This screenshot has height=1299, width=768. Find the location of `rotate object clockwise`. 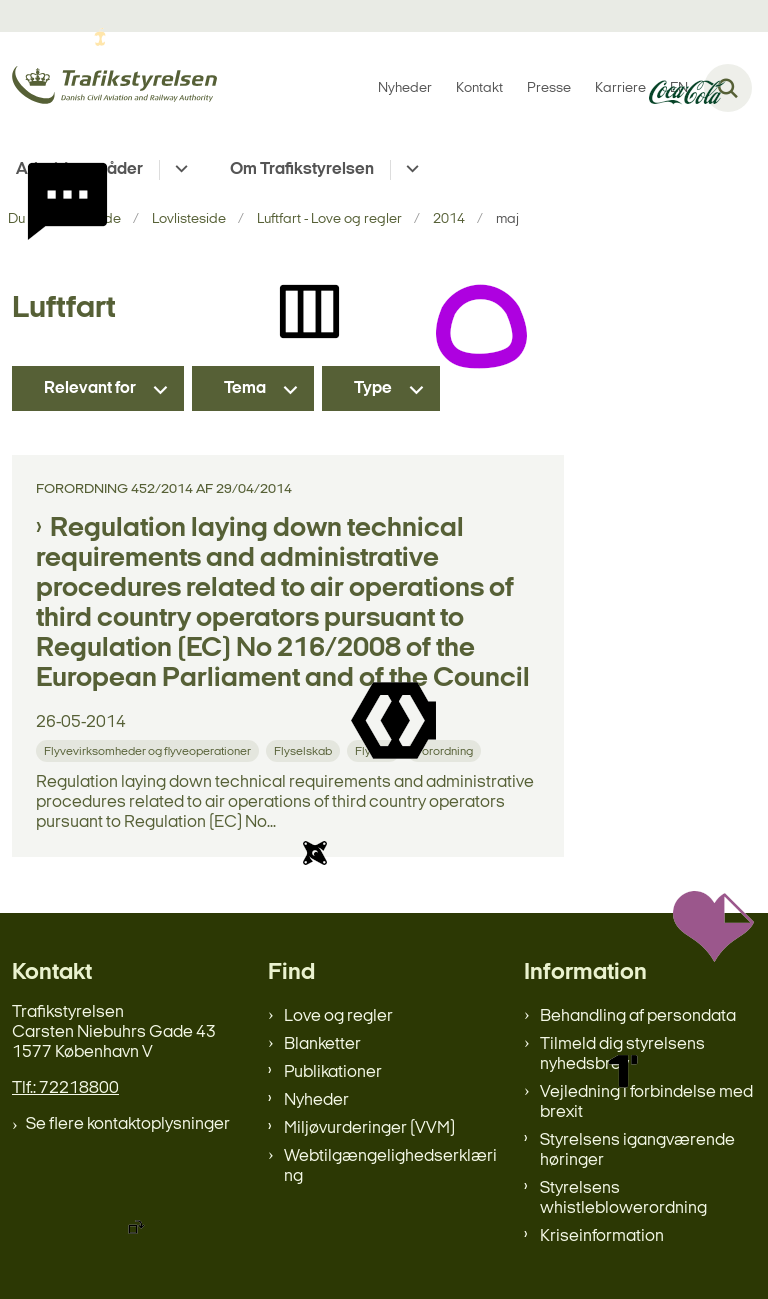

rotate object clockwise is located at coordinates (136, 1227).